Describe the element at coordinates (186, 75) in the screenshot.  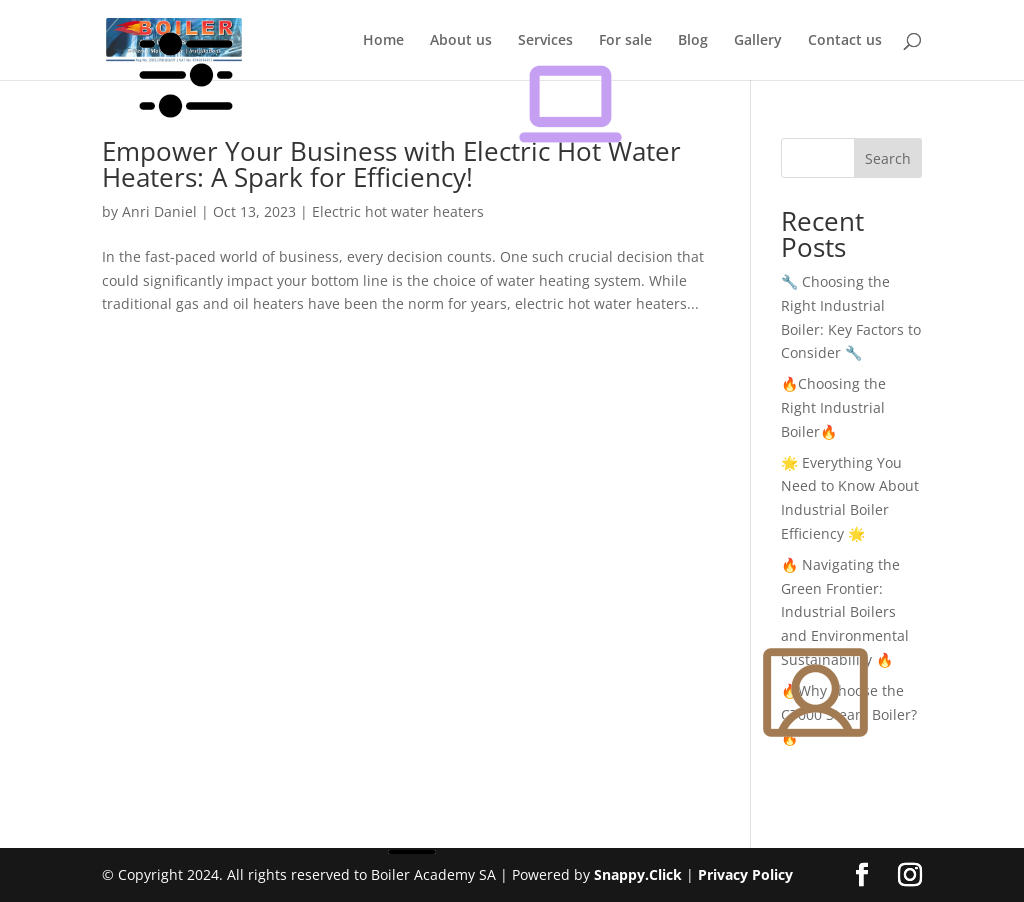
I see `adjust settings or preferences` at that location.